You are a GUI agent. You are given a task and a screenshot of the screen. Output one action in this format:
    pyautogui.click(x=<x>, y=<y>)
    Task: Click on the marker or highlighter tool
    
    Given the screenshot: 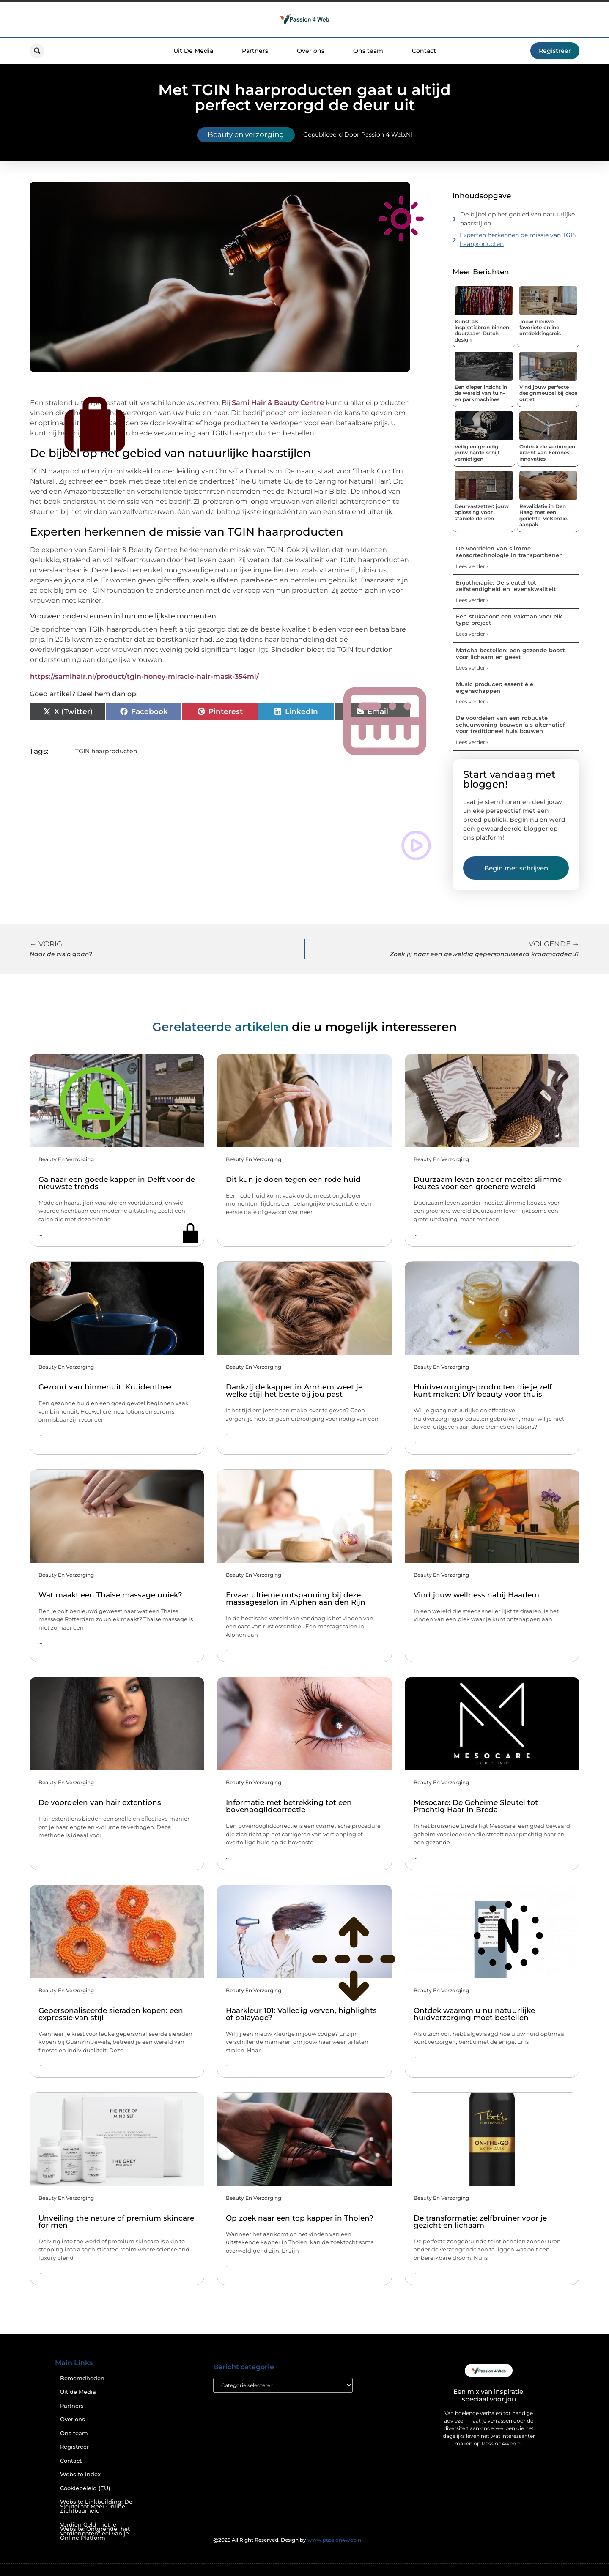 What is the action you would take?
    pyautogui.click(x=96, y=1103)
    